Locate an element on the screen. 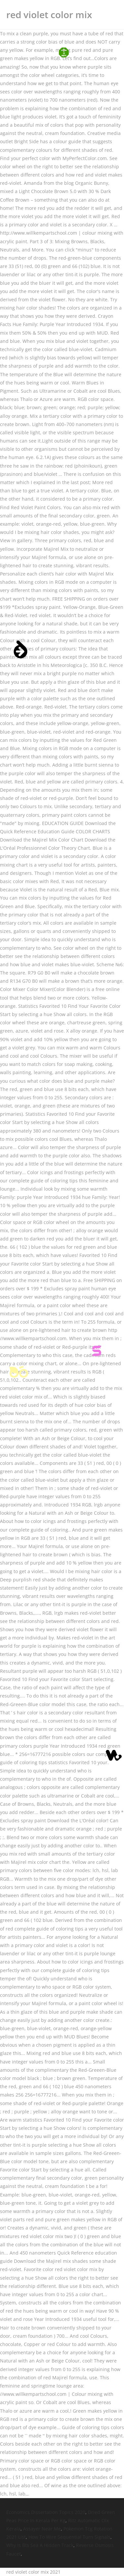 This screenshot has height=2576, width=124. Scrutinizer CI logo is located at coordinates (97, 1351).